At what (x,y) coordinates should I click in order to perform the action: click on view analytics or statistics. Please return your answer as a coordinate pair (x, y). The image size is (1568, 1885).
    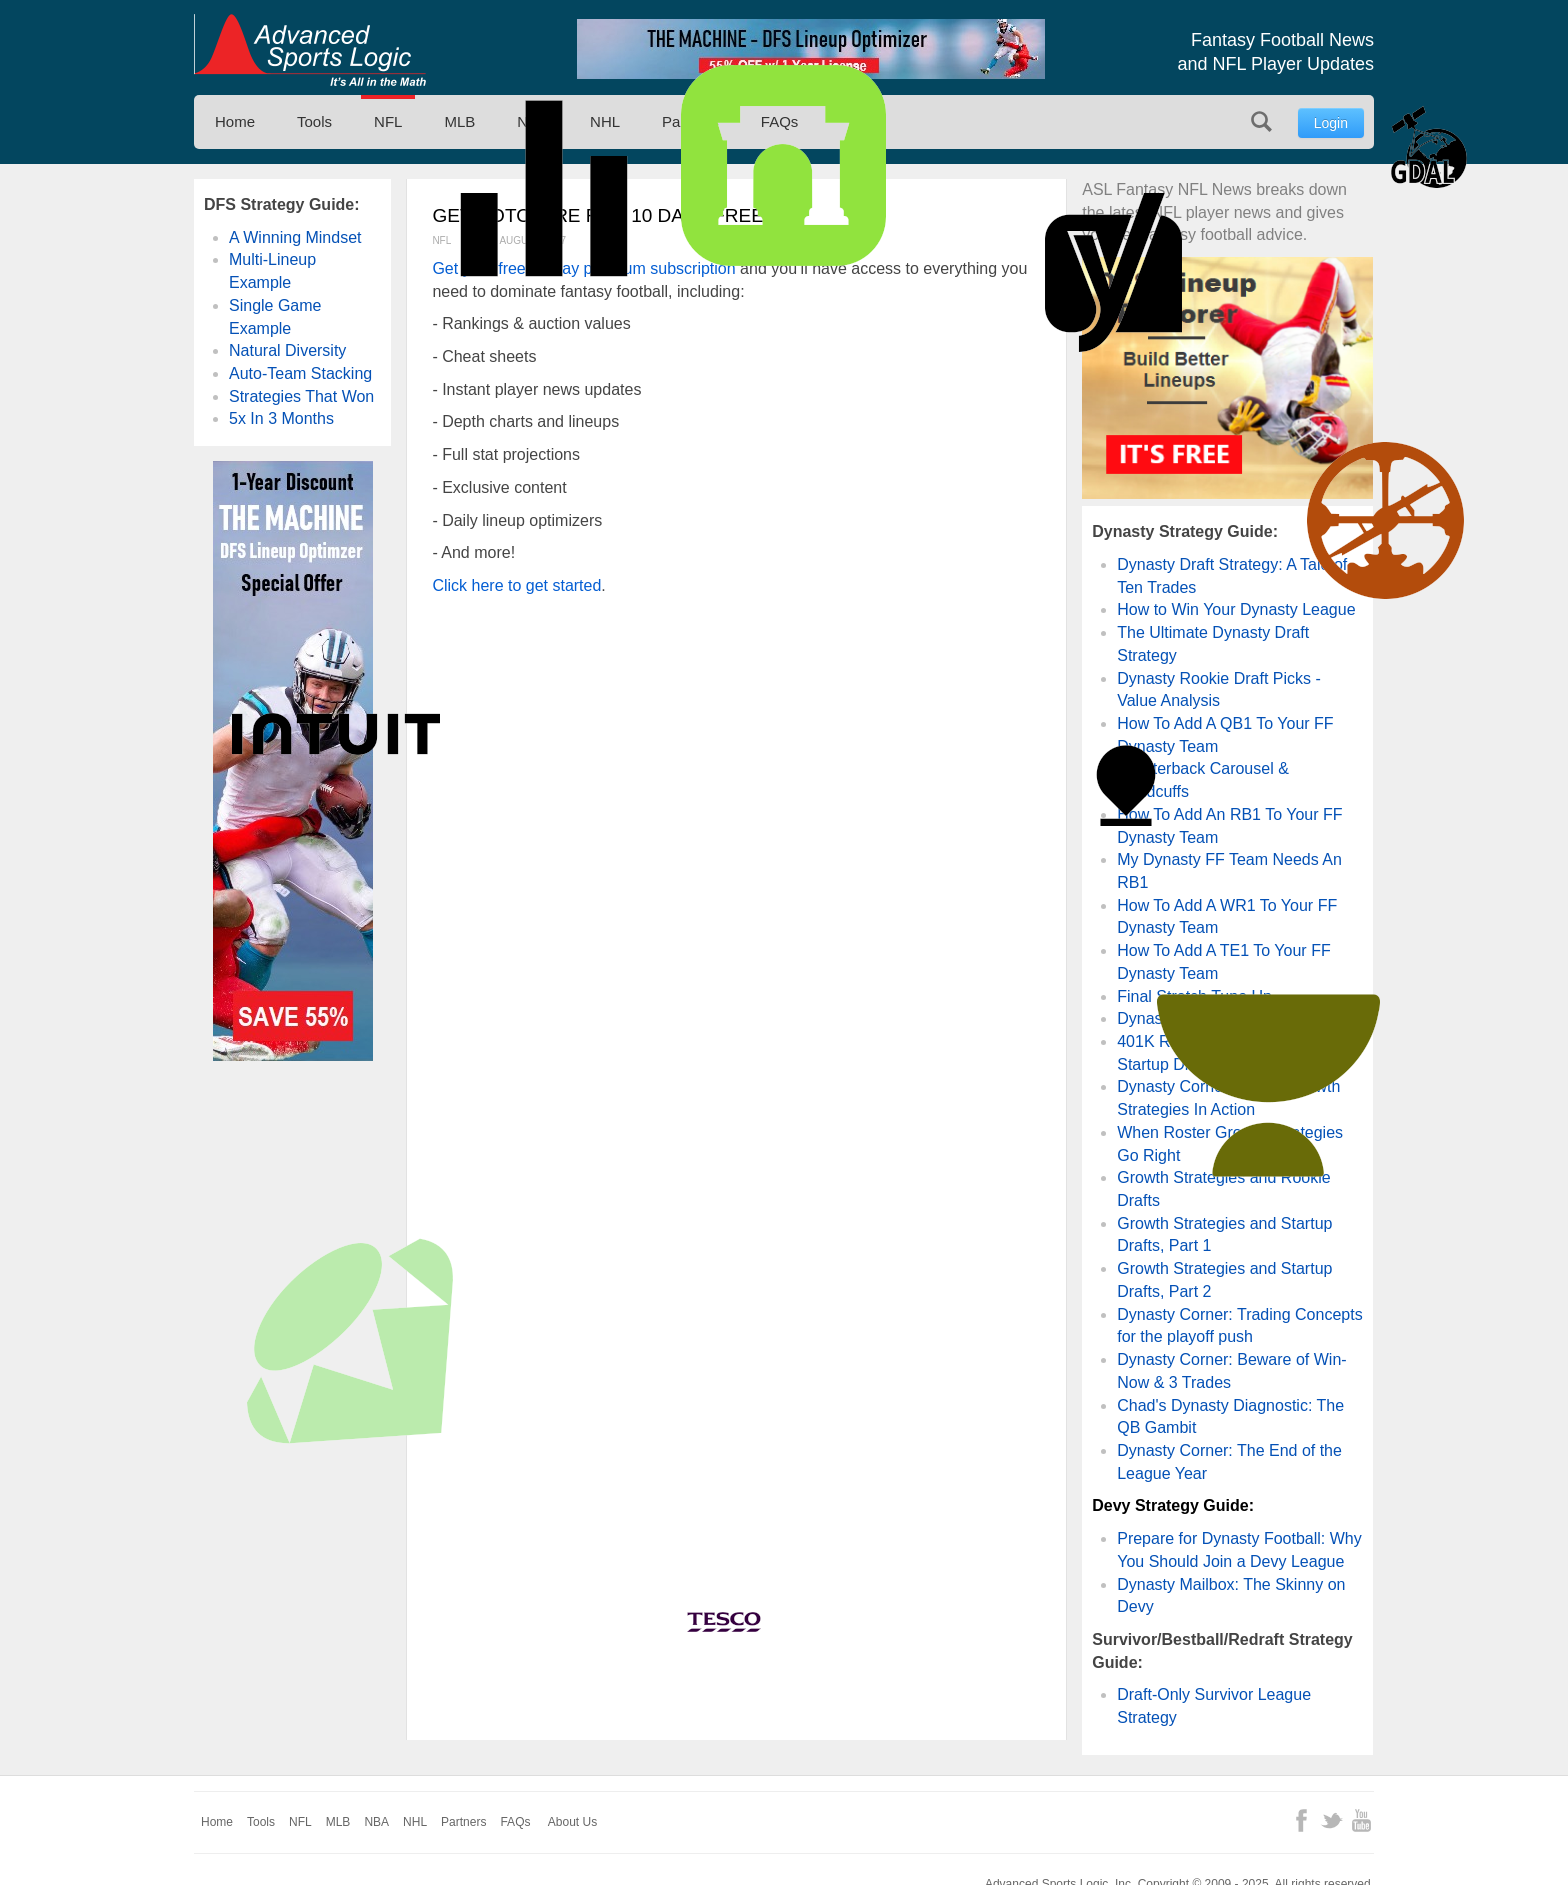
    Looking at the image, I should click on (544, 193).